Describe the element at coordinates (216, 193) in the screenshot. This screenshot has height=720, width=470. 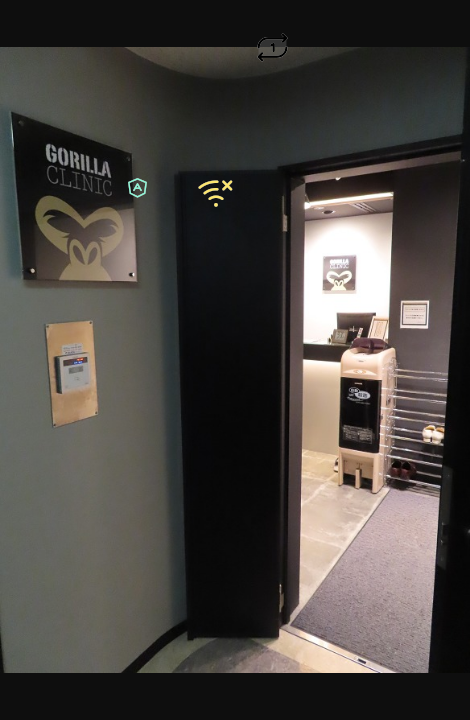
I see `indicates no wifi connection available` at that location.